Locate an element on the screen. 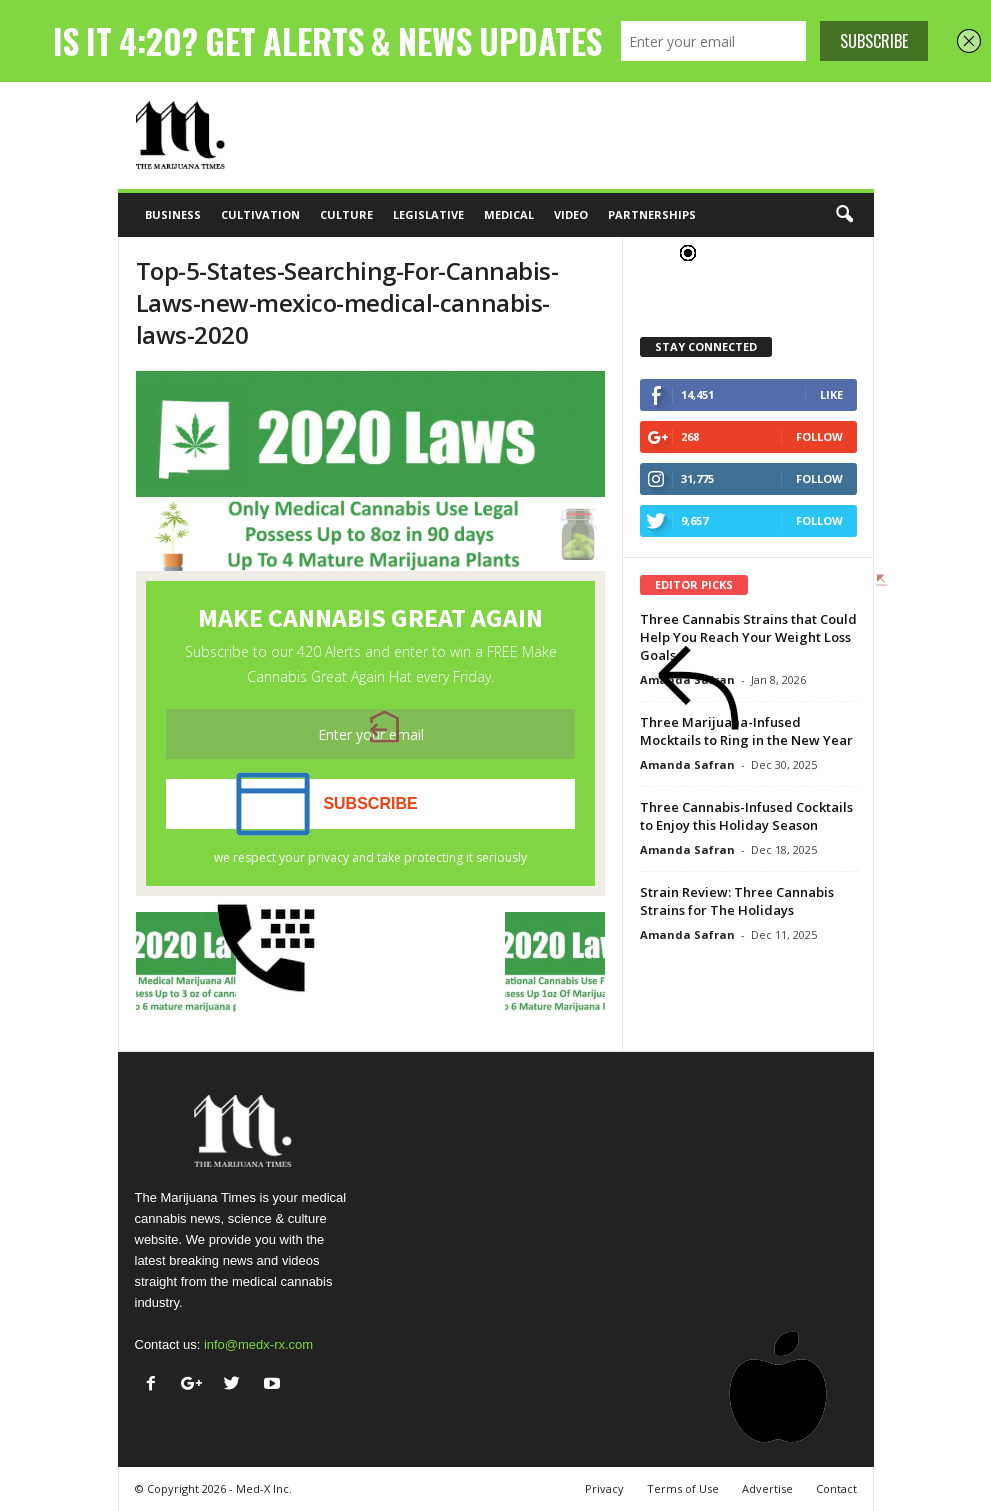  transfer data out of home storage is located at coordinates (384, 726).